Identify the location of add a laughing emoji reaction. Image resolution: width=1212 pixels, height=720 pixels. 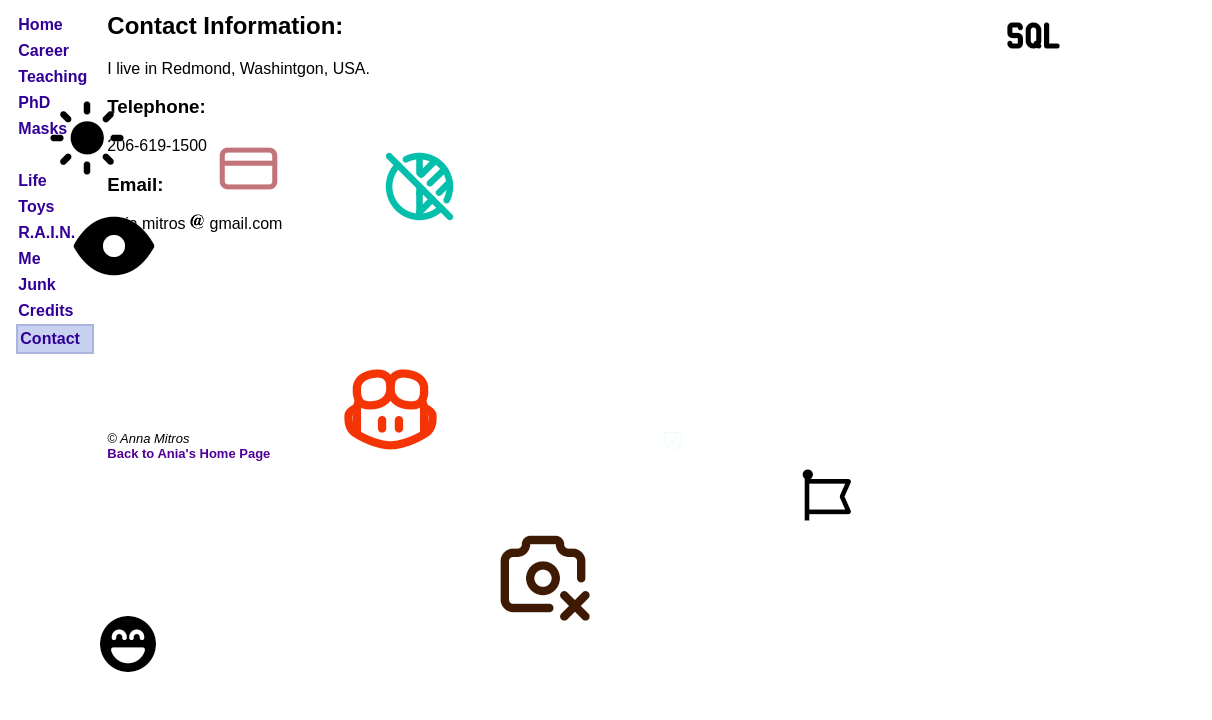
(128, 644).